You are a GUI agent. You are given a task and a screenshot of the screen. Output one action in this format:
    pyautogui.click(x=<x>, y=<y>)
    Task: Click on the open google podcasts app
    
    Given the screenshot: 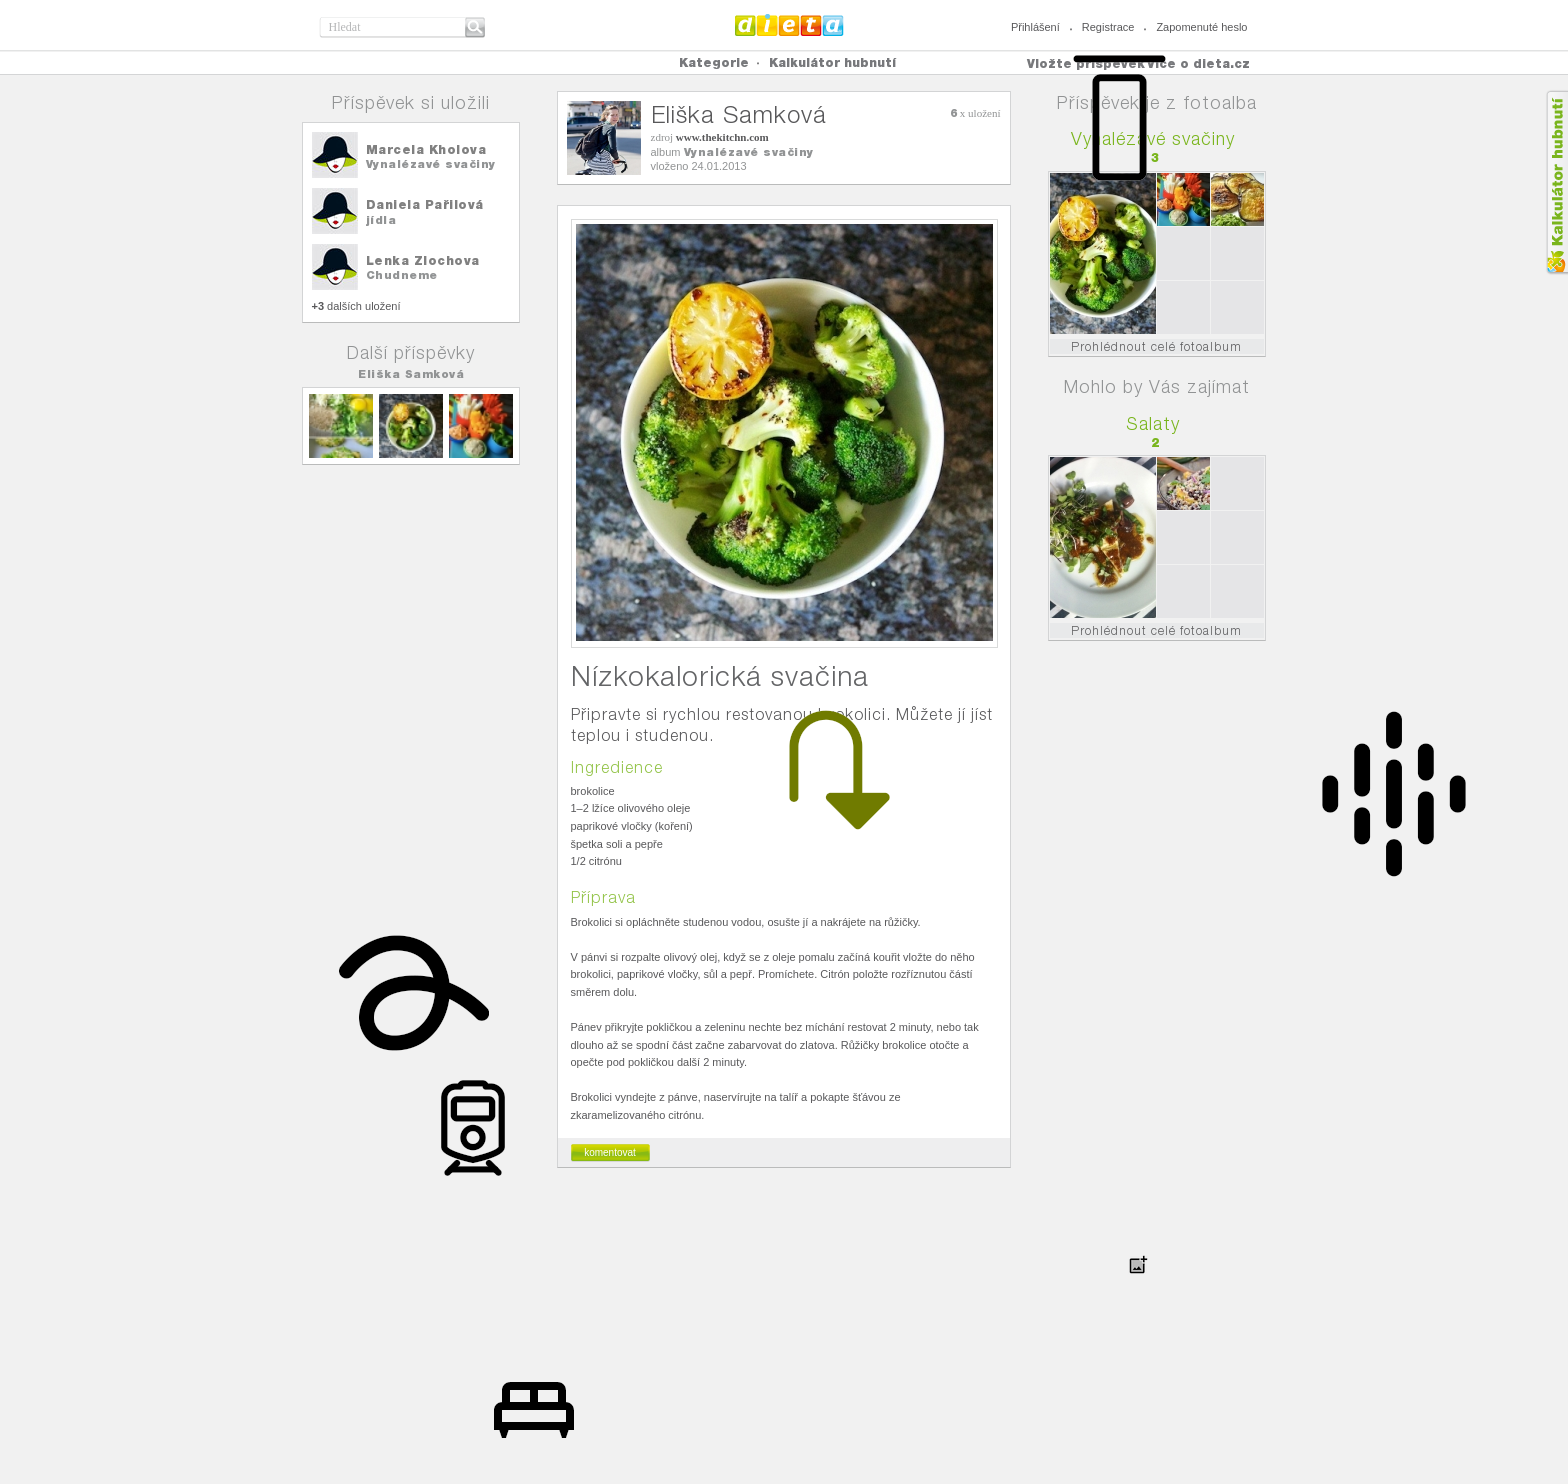 What is the action you would take?
    pyautogui.click(x=1394, y=794)
    